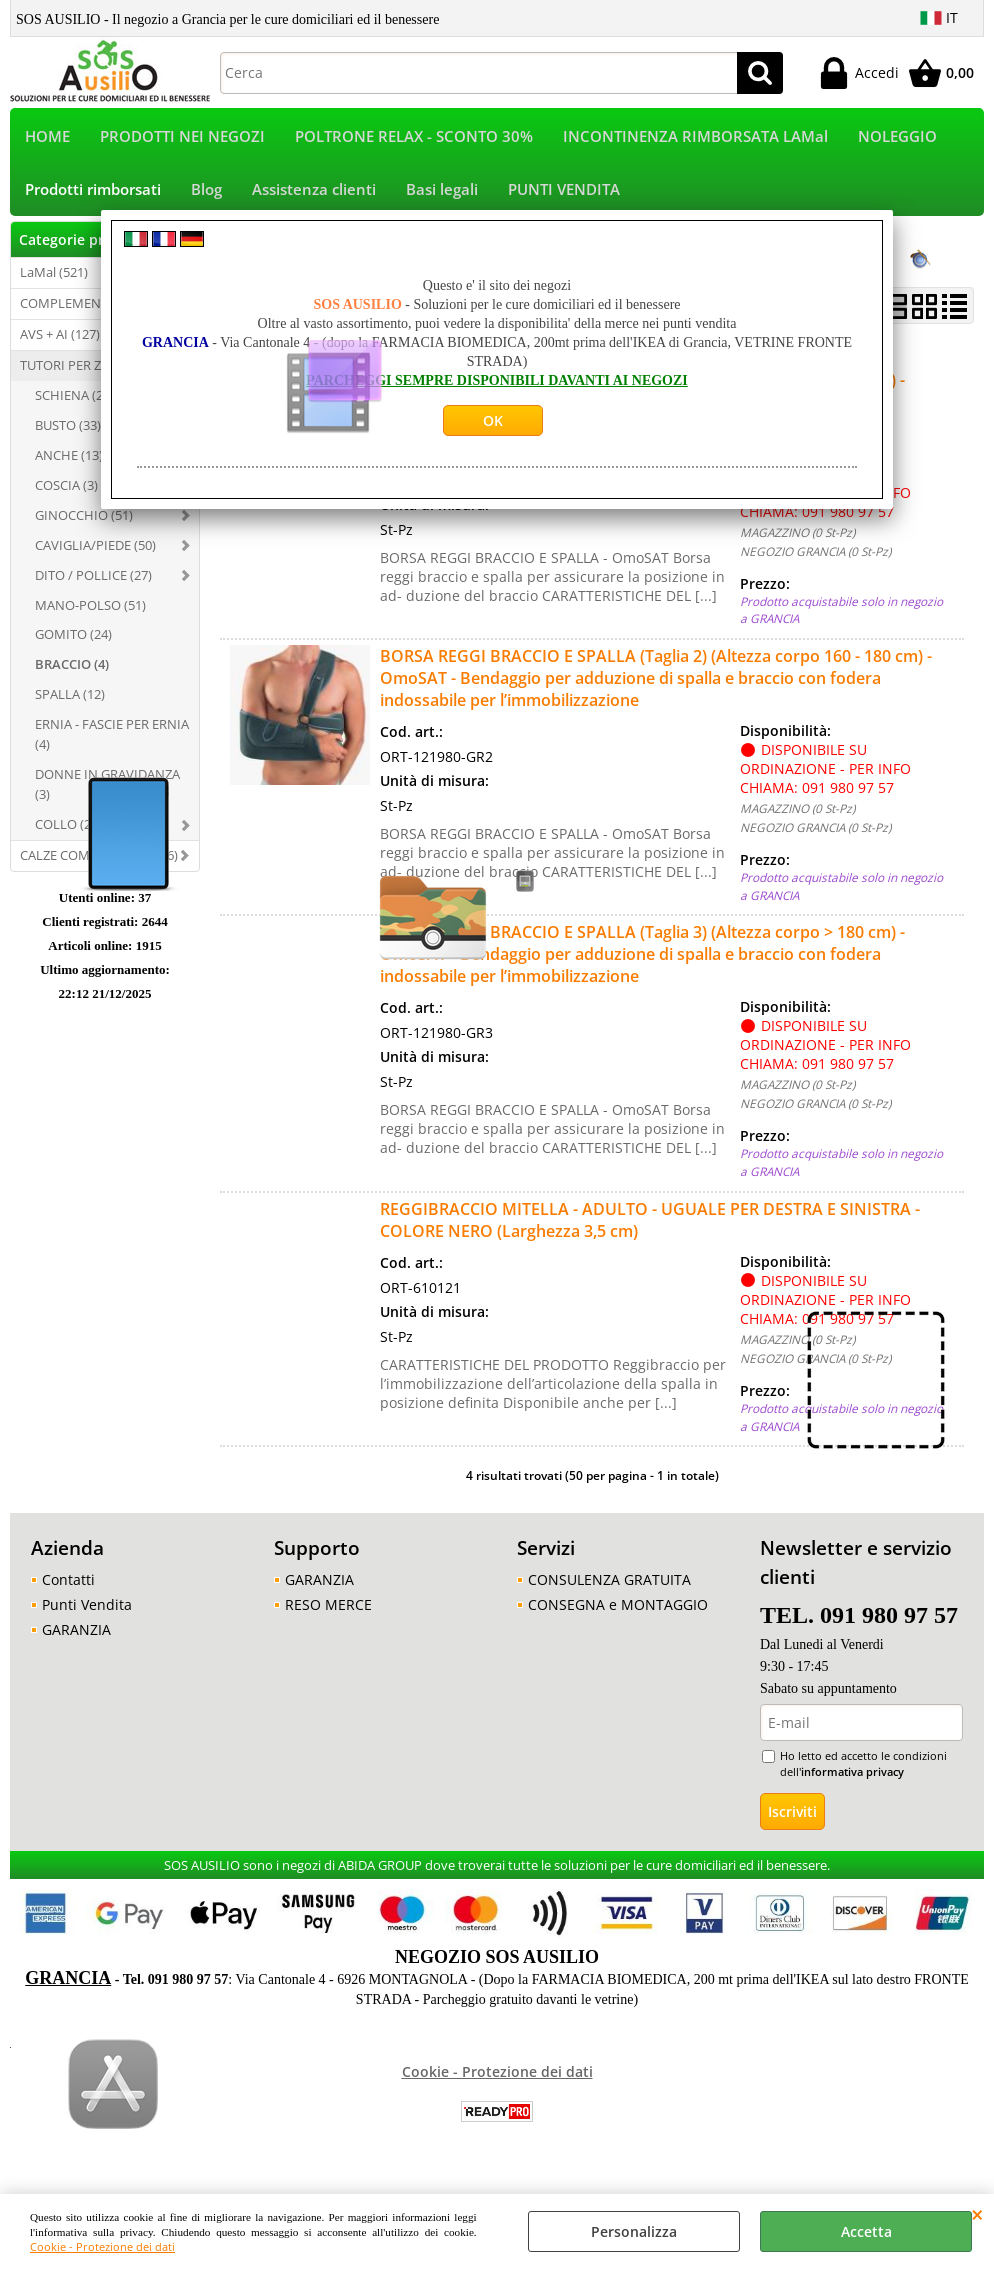 The image size is (994, 2269). I want to click on apply filters to video clips in iMovie, so click(334, 387).